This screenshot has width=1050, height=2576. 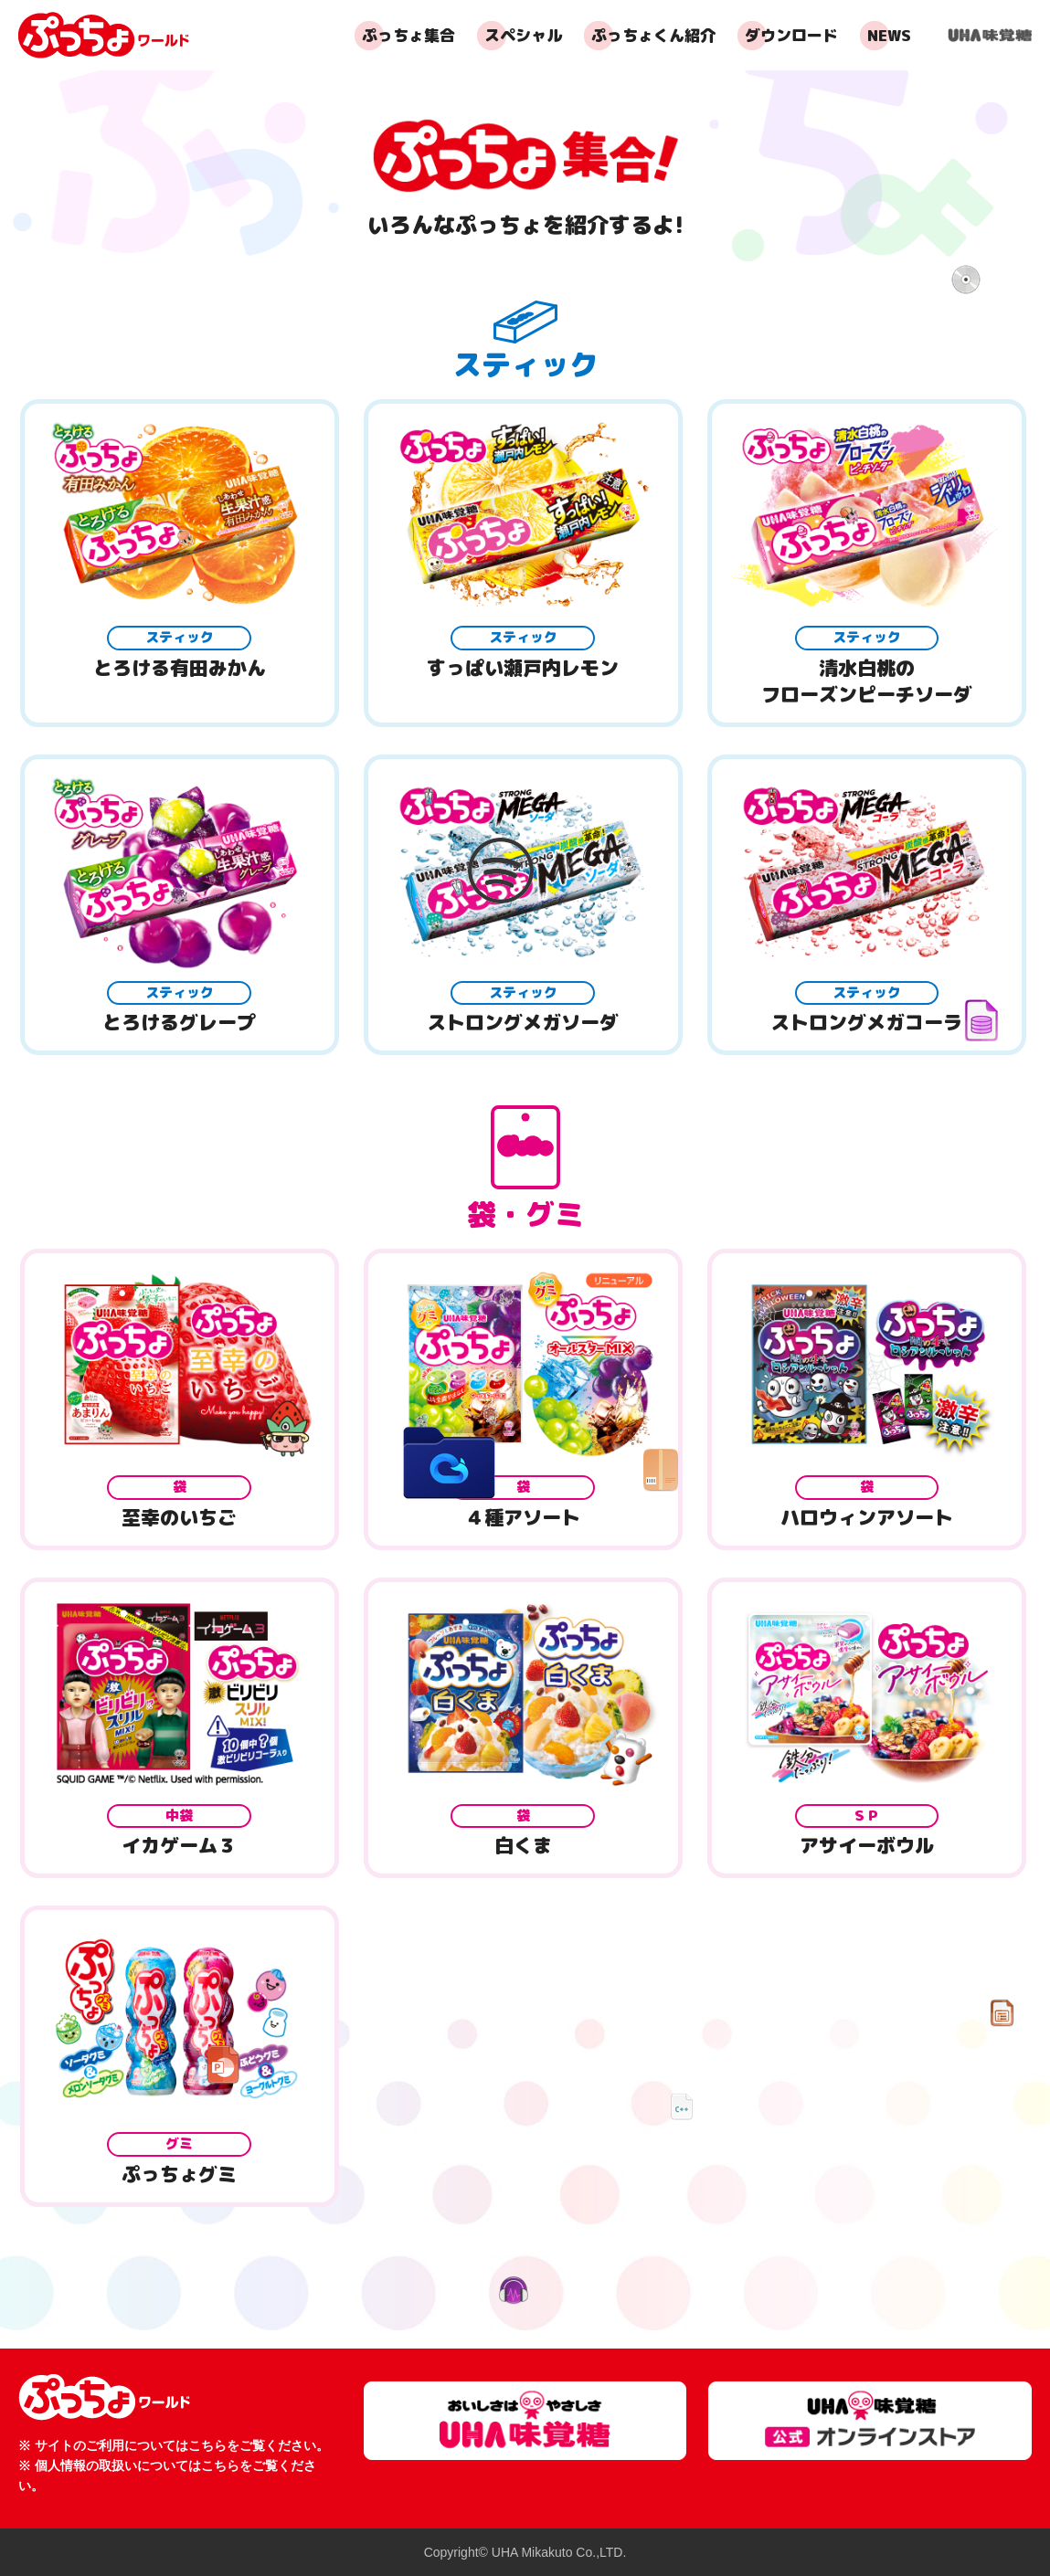 What do you see at coordinates (501, 871) in the screenshot?
I see `open spotify` at bounding box center [501, 871].